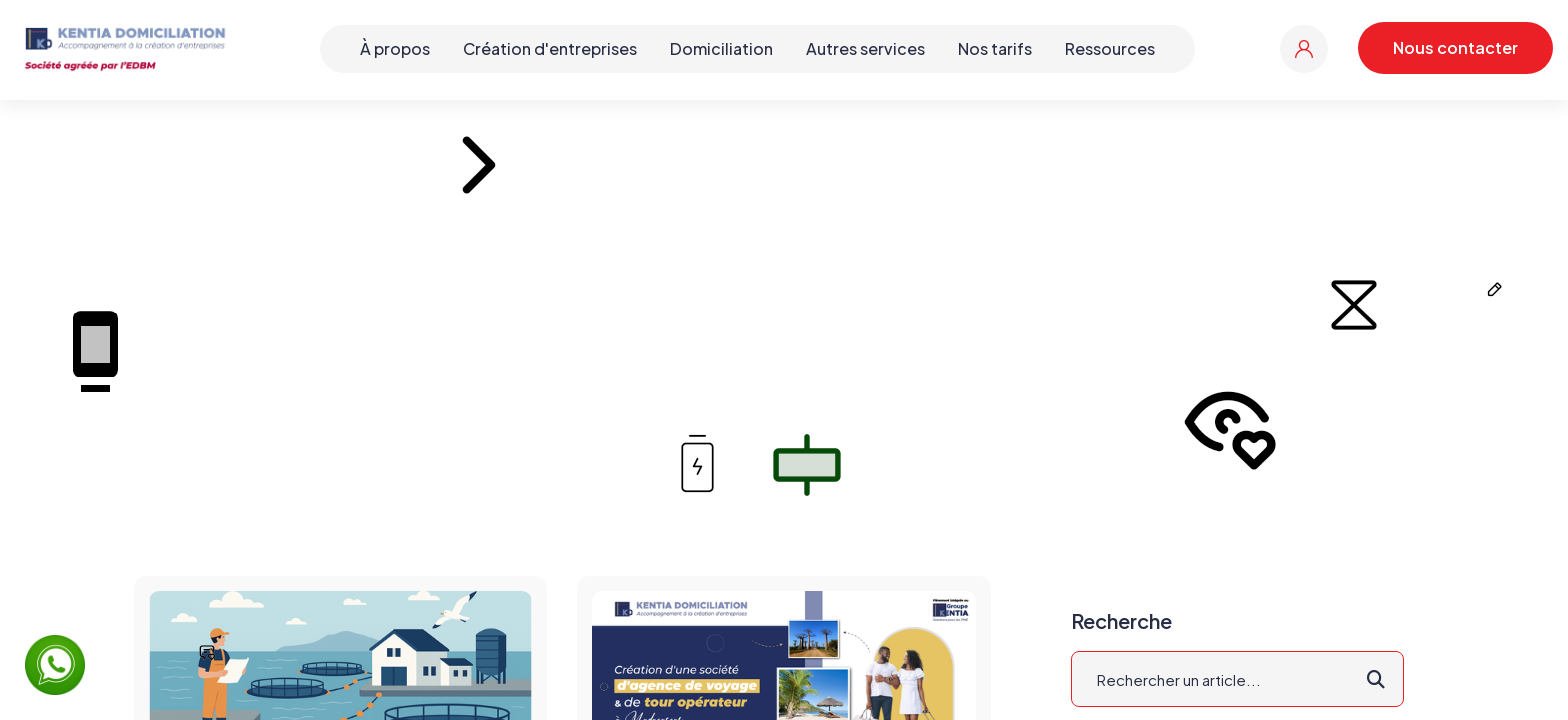 The image size is (1568, 720). I want to click on indicates loading or processing in progress, so click(1354, 305).